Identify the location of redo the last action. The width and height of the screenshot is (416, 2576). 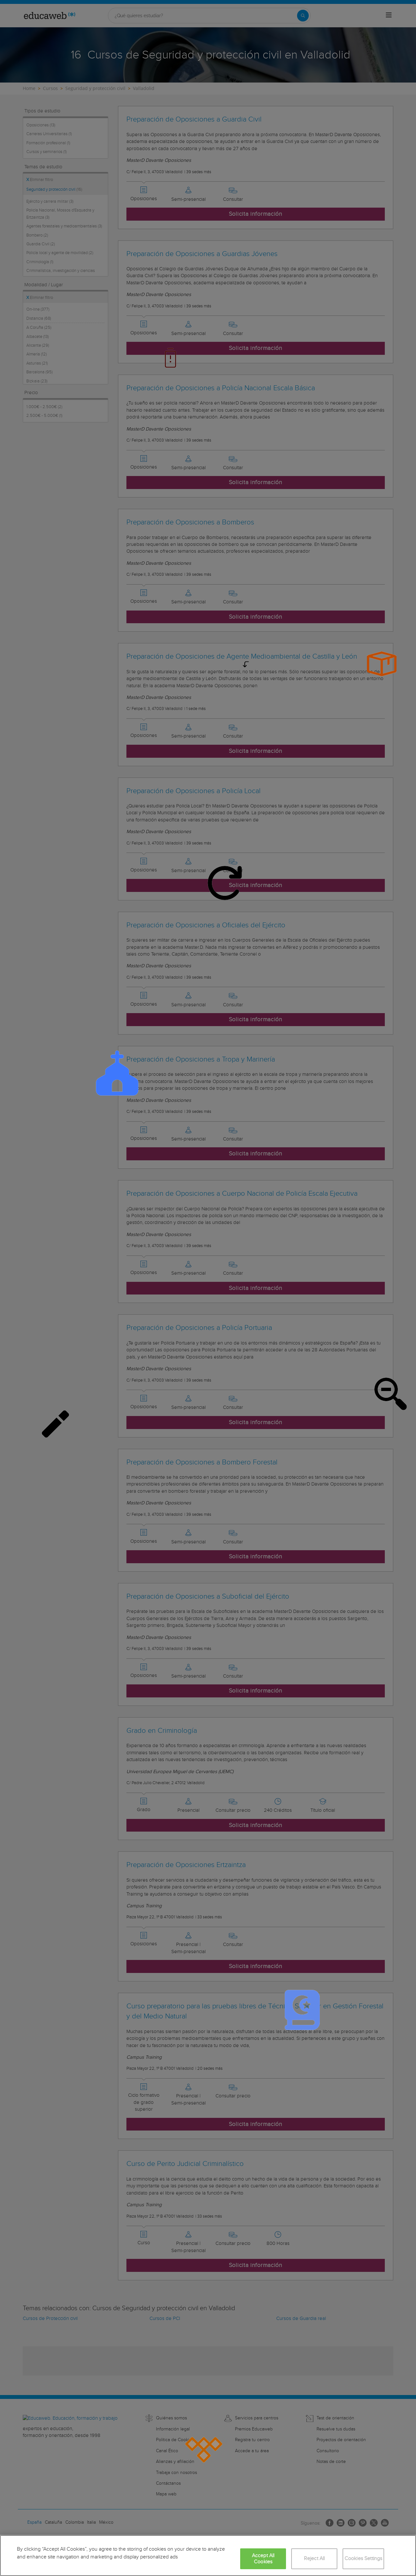
(225, 883).